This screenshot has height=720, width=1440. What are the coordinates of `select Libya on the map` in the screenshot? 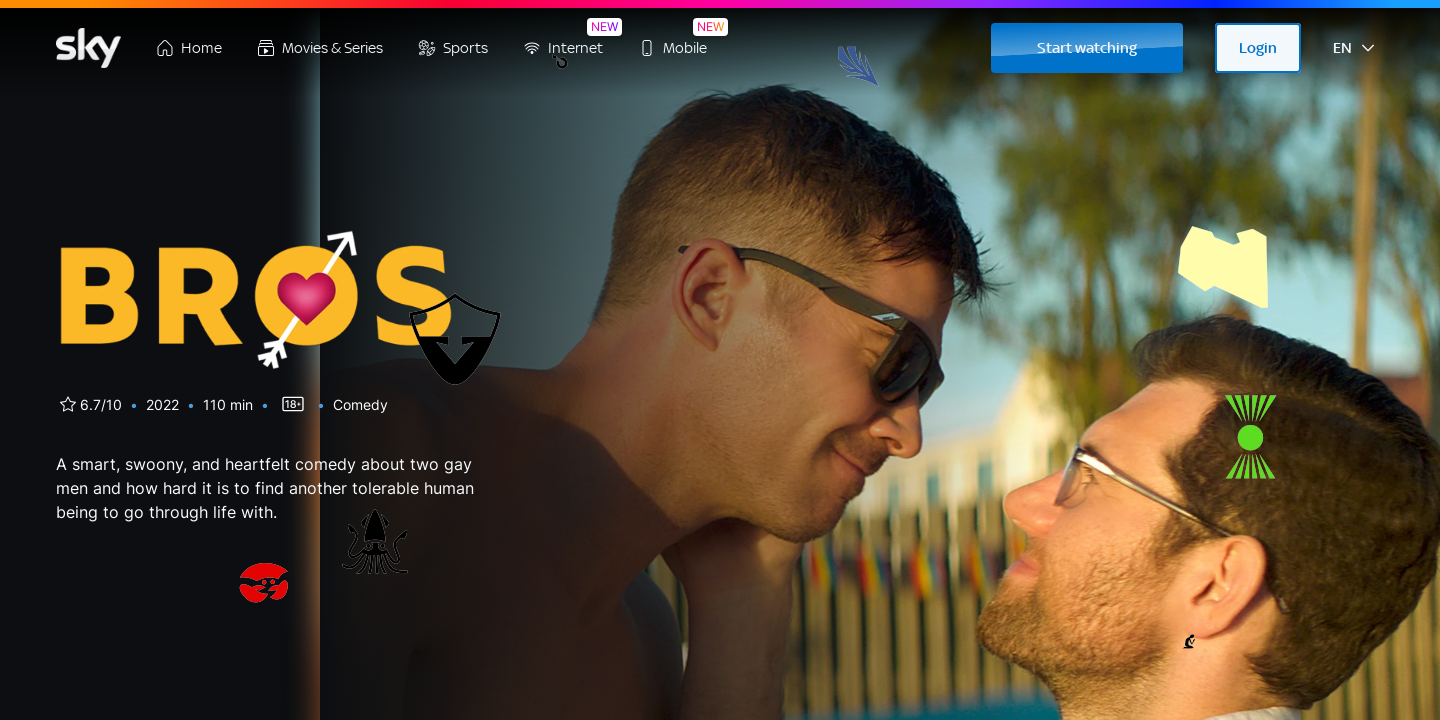 It's located at (1223, 267).